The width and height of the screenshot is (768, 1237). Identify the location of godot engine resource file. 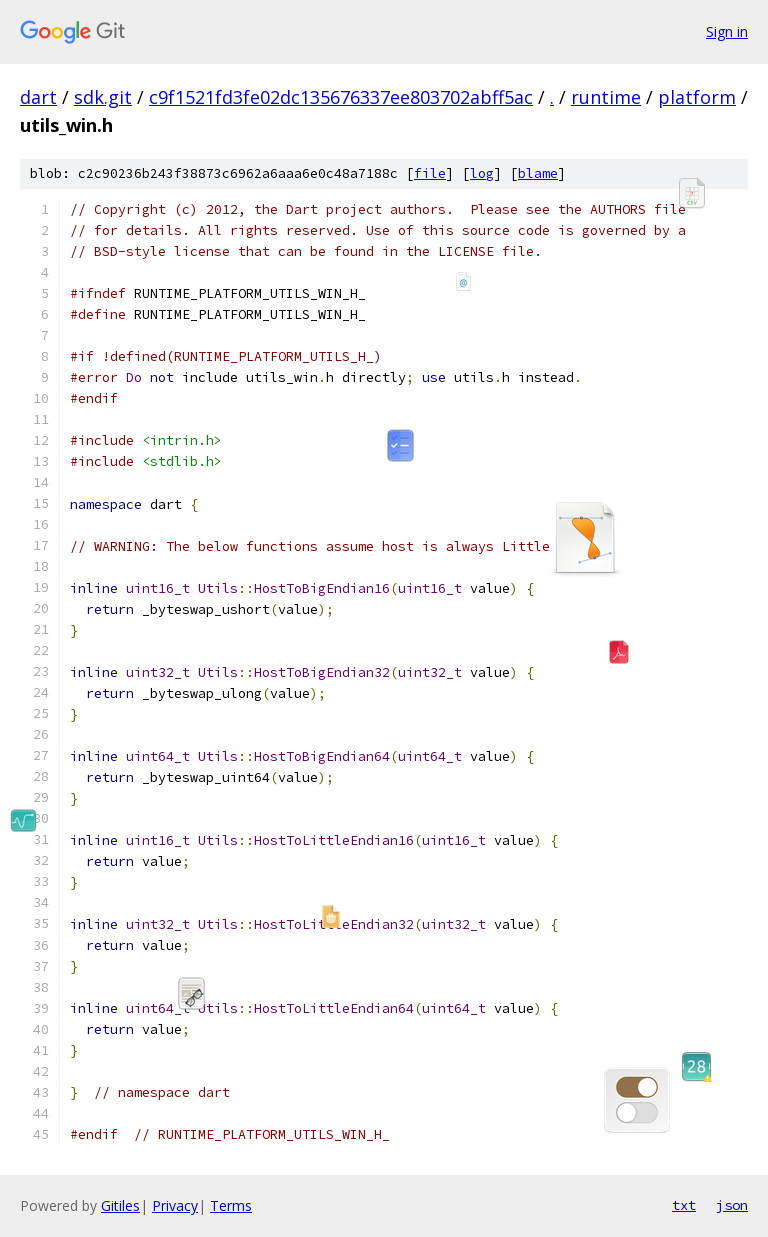
(331, 917).